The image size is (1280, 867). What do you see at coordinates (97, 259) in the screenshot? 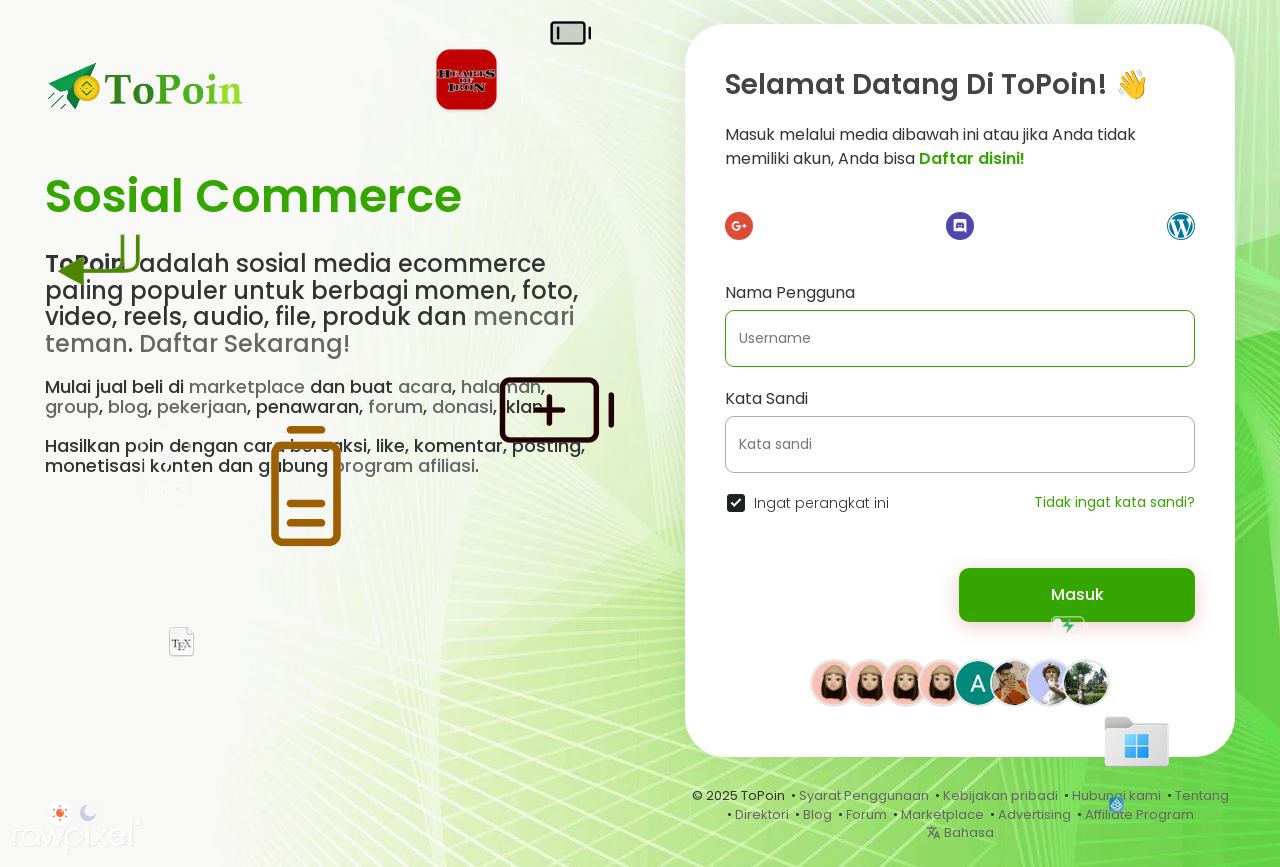
I see `reply to all recipients of an email` at bounding box center [97, 259].